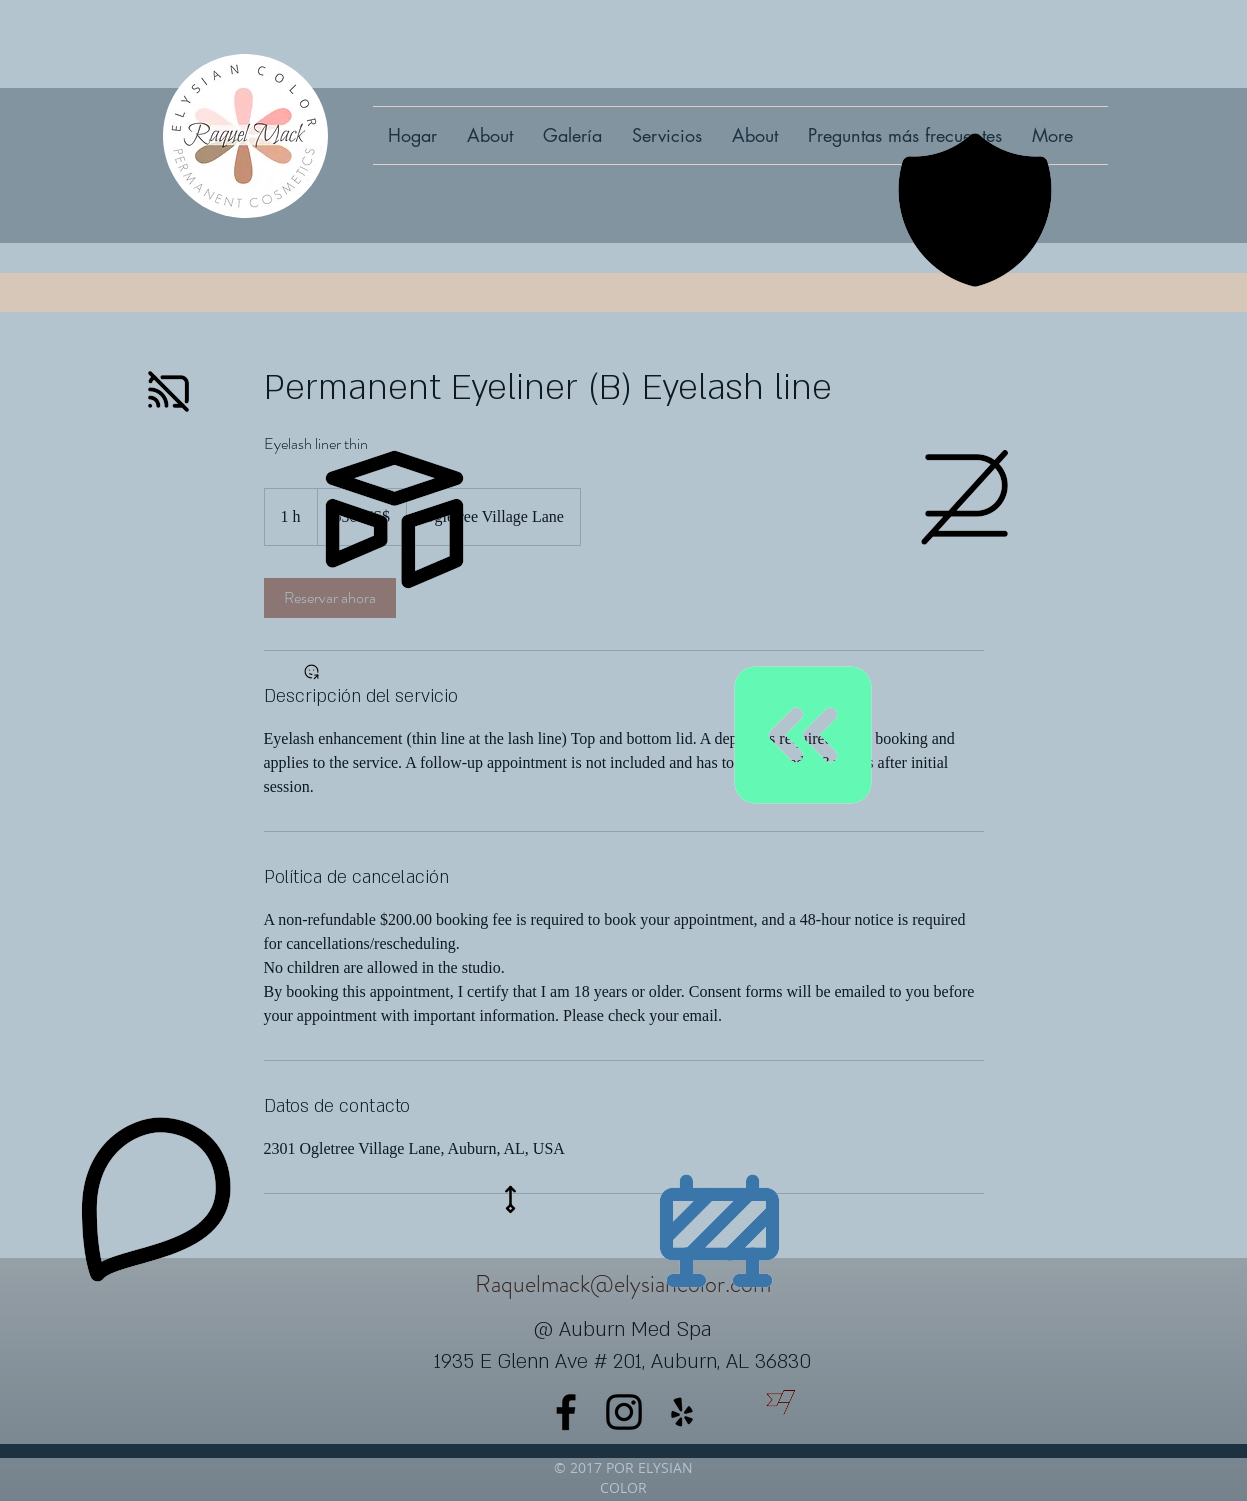 The width and height of the screenshot is (1247, 1501). Describe the element at coordinates (168, 391) in the screenshot. I see `screen casting is unavailable or disabled` at that location.